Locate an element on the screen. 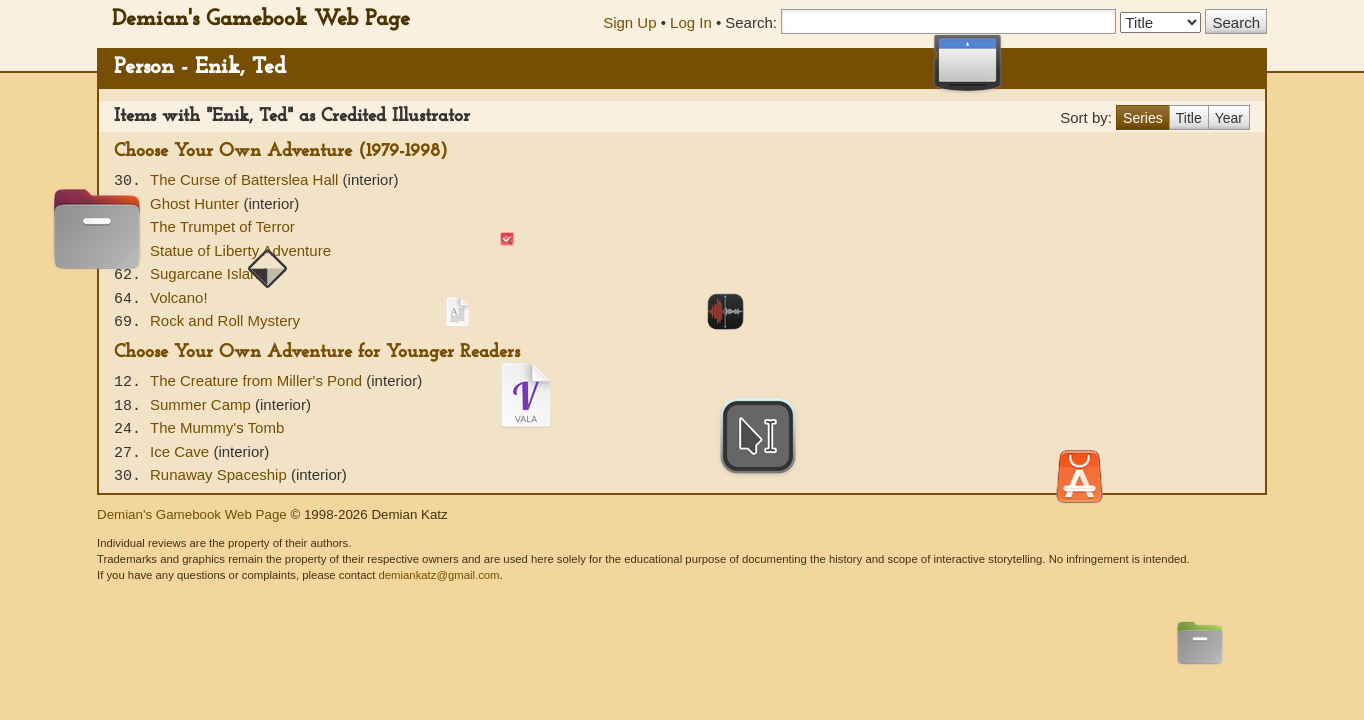  open the sound recorder app is located at coordinates (725, 311).